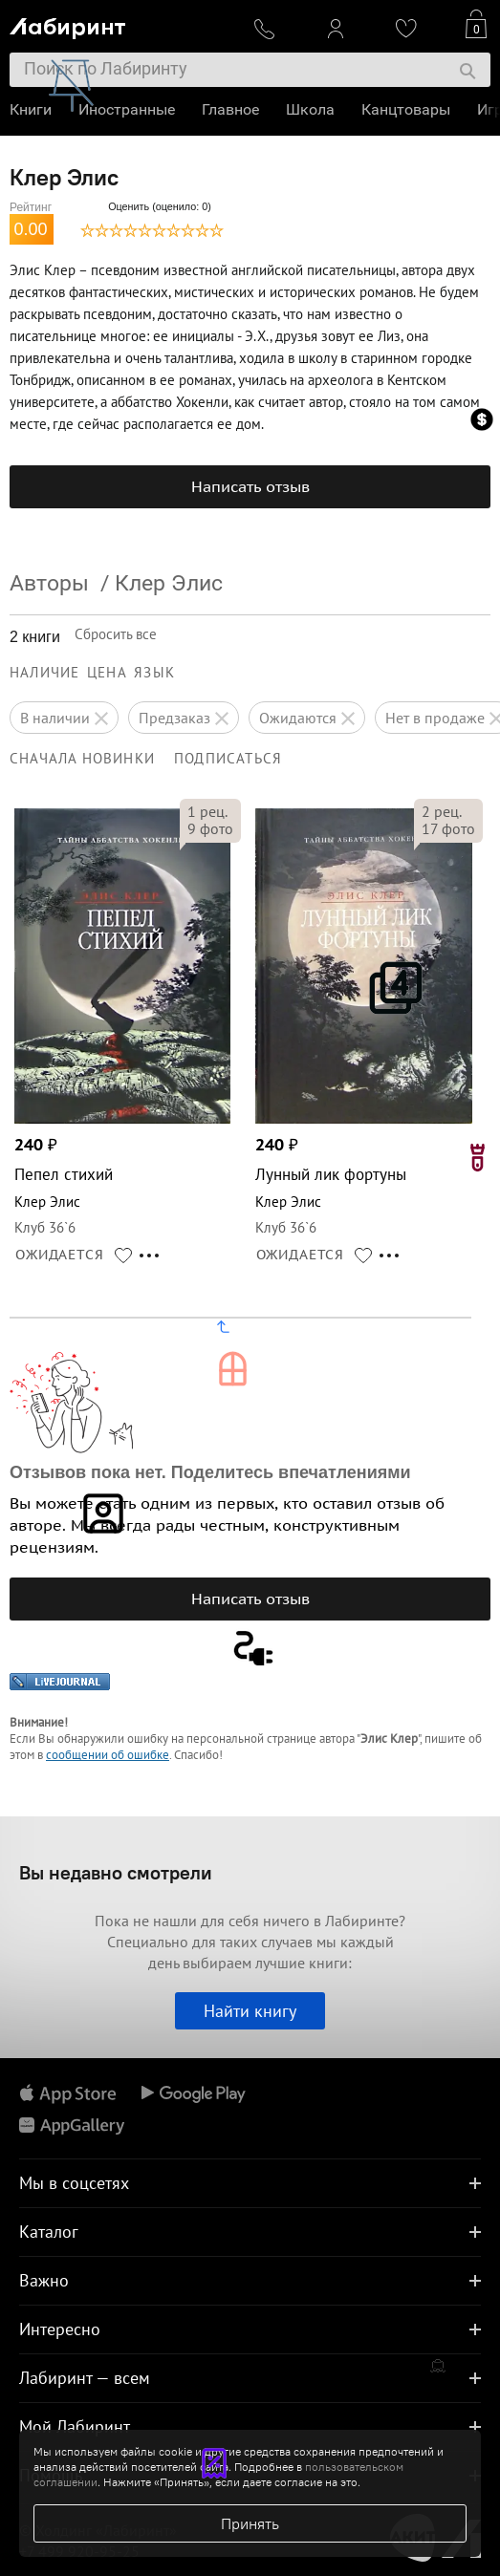 The image size is (500, 2576). What do you see at coordinates (482, 419) in the screenshot?
I see `view your account balance` at bounding box center [482, 419].